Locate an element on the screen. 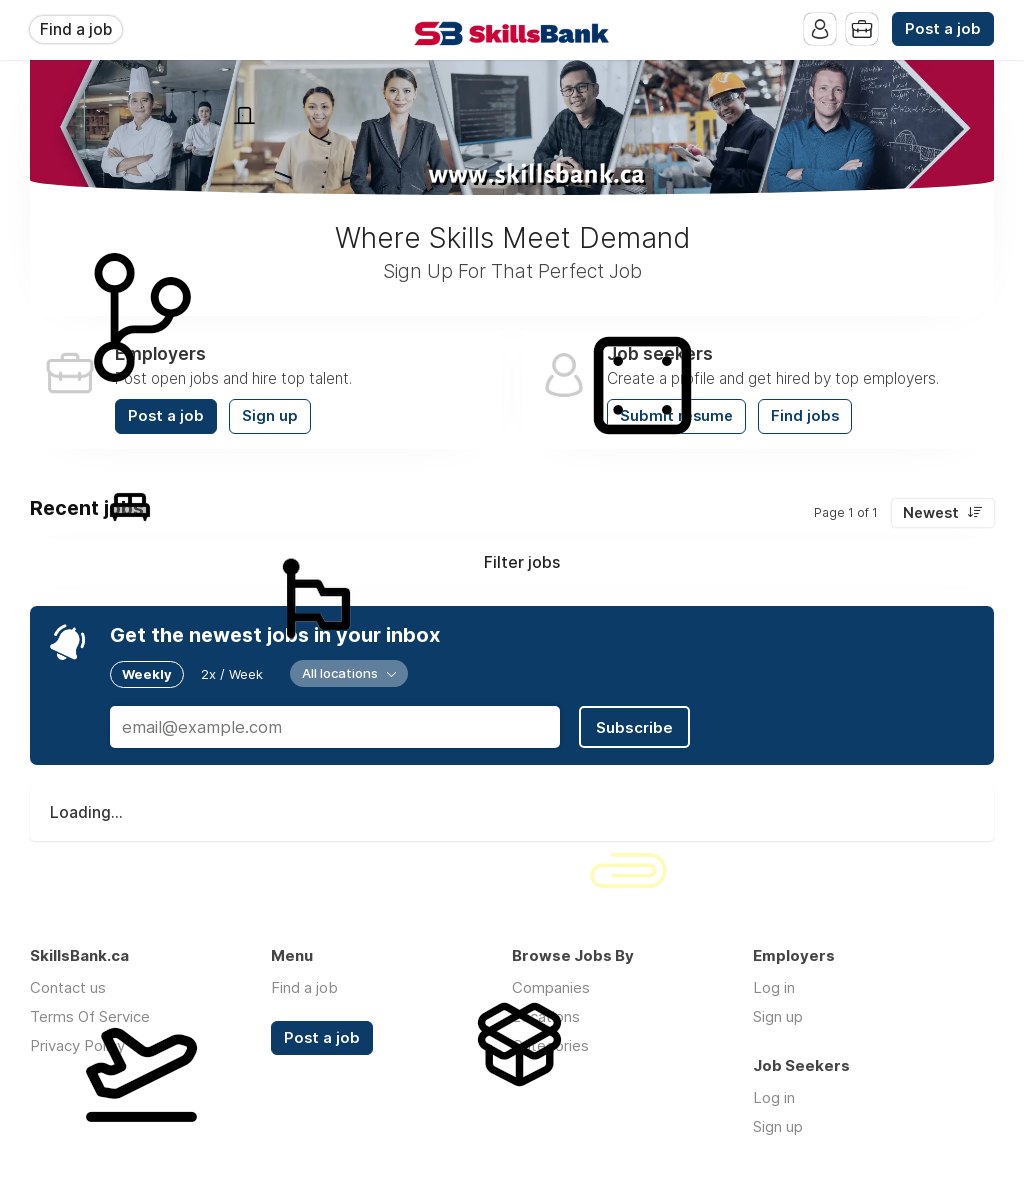 The height and width of the screenshot is (1181, 1024). view package contents is located at coordinates (519, 1044).